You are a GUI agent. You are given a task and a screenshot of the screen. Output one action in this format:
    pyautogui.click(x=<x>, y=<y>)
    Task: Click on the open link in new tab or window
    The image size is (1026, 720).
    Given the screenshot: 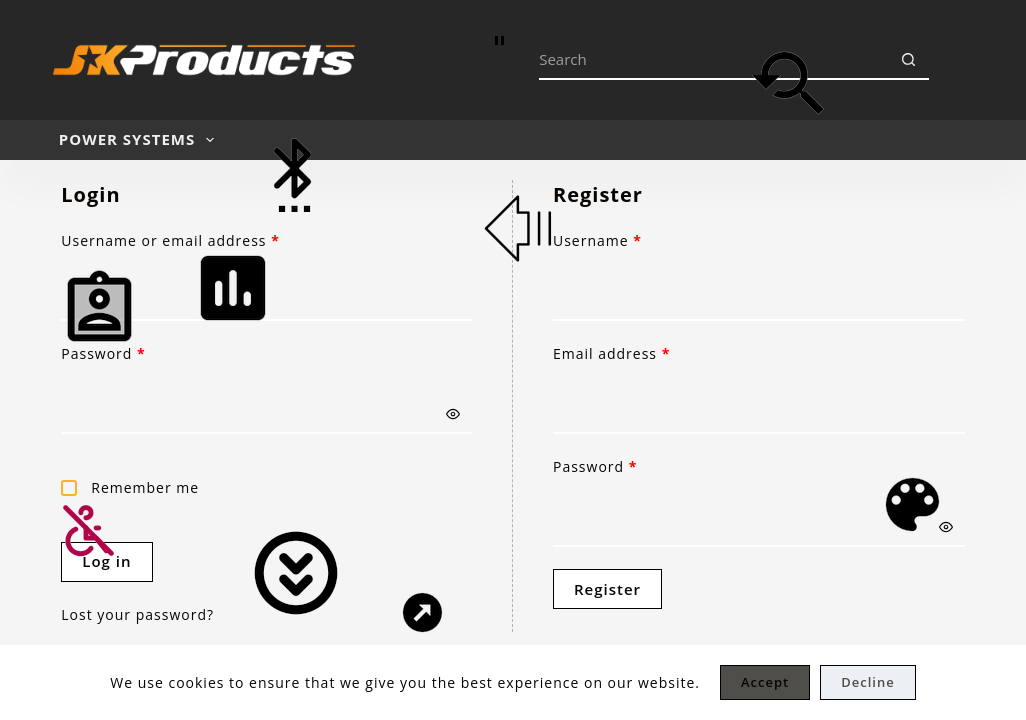 What is the action you would take?
    pyautogui.click(x=422, y=612)
    